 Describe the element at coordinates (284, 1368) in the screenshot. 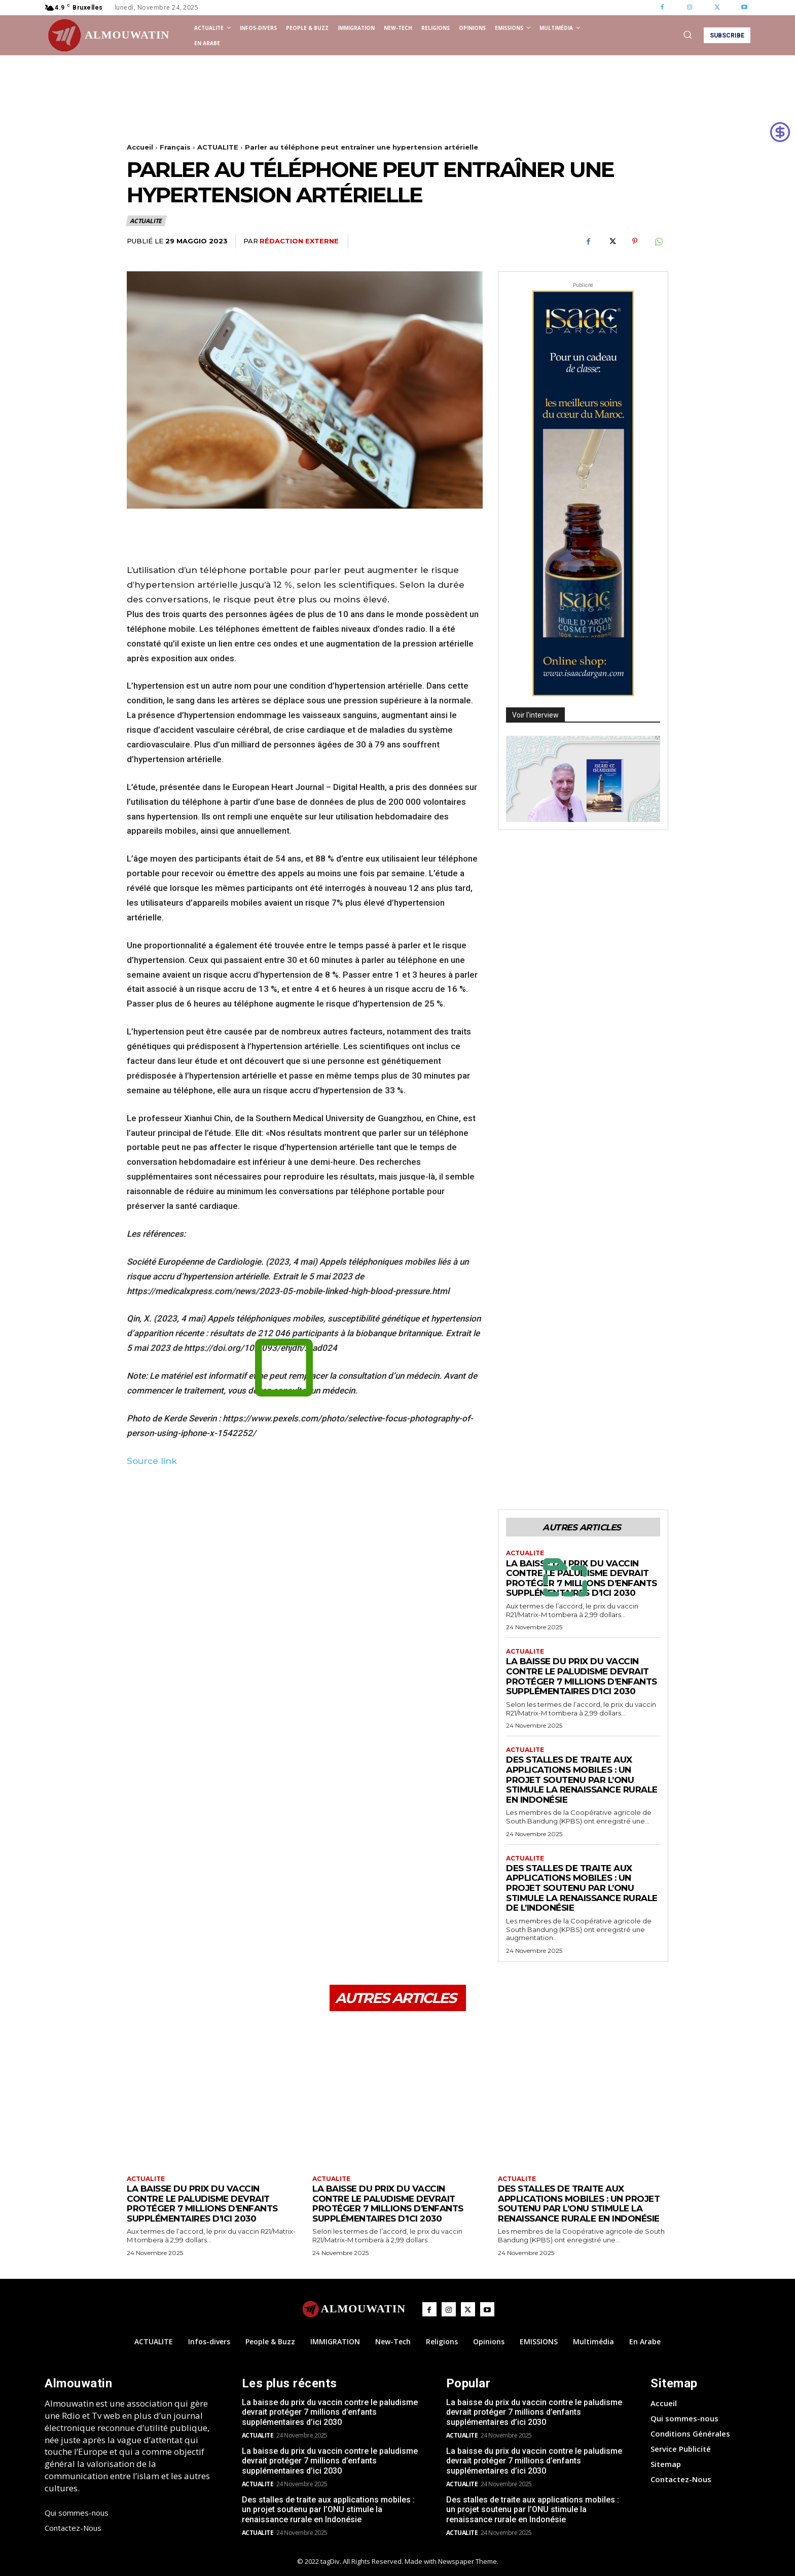

I see `stop media playback` at that location.